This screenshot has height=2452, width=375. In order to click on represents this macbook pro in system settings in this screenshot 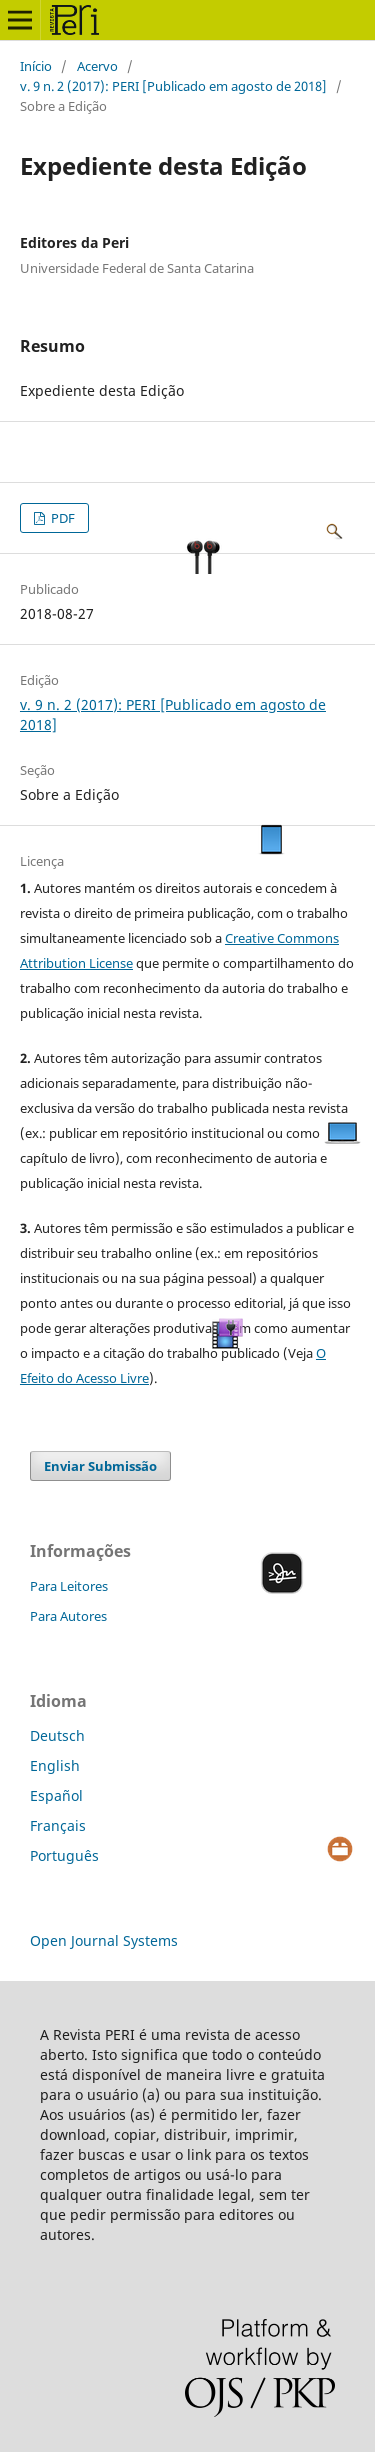, I will do `click(342, 1132)`.